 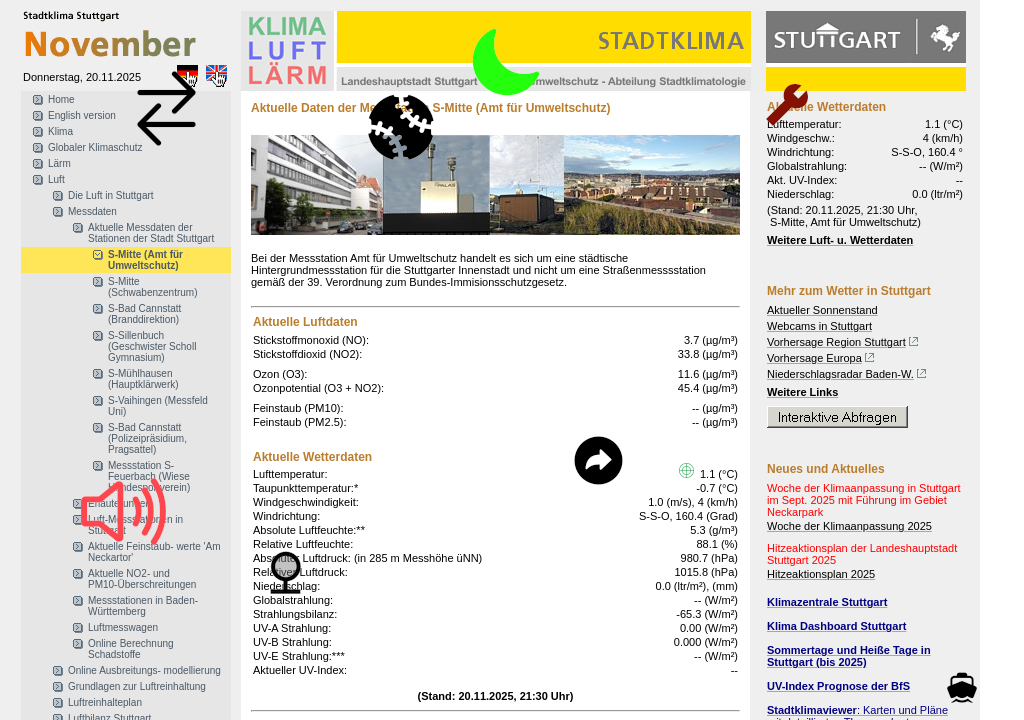 What do you see at coordinates (123, 511) in the screenshot?
I see `adjust or increase audio volume` at bounding box center [123, 511].